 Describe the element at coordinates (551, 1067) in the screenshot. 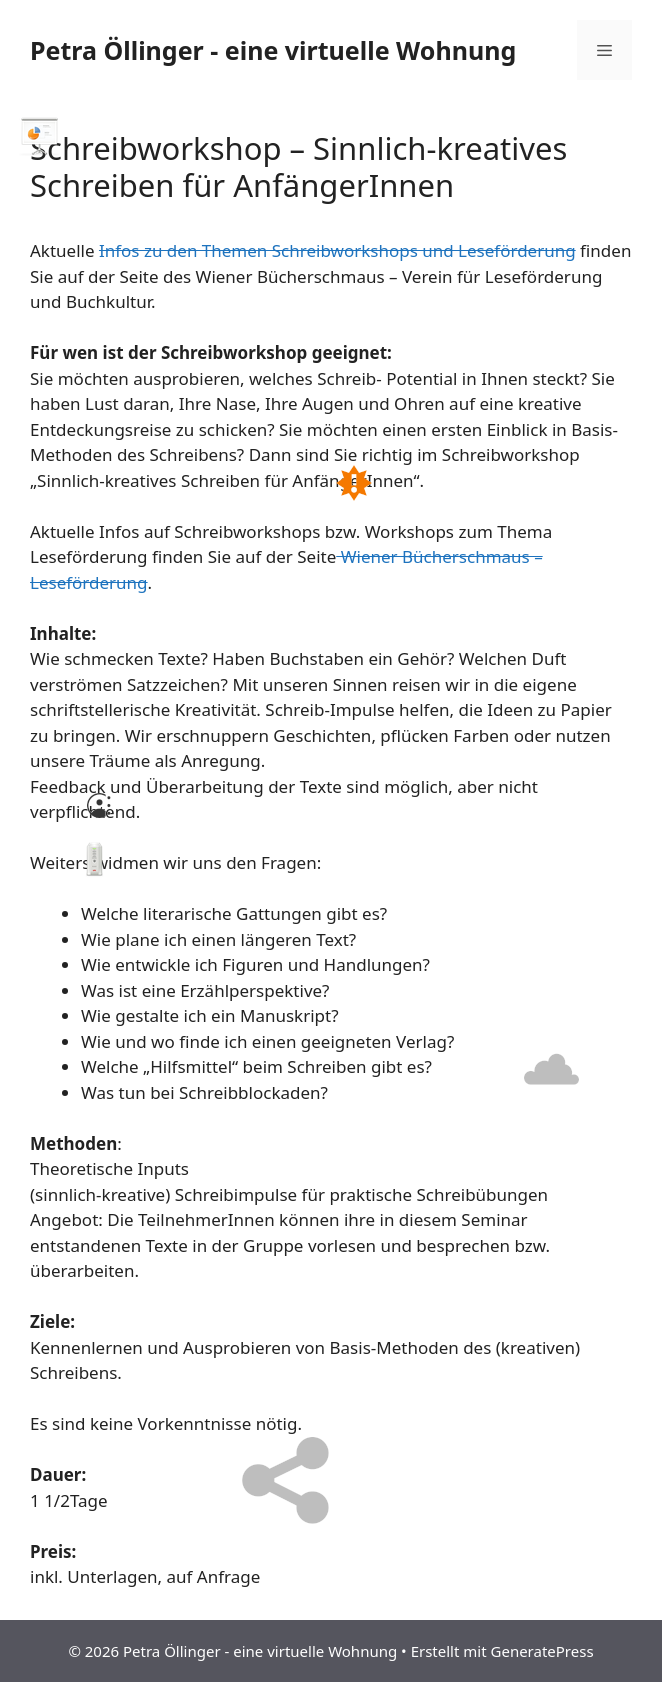

I see `indicates overcast or cloudy weather conditions` at that location.